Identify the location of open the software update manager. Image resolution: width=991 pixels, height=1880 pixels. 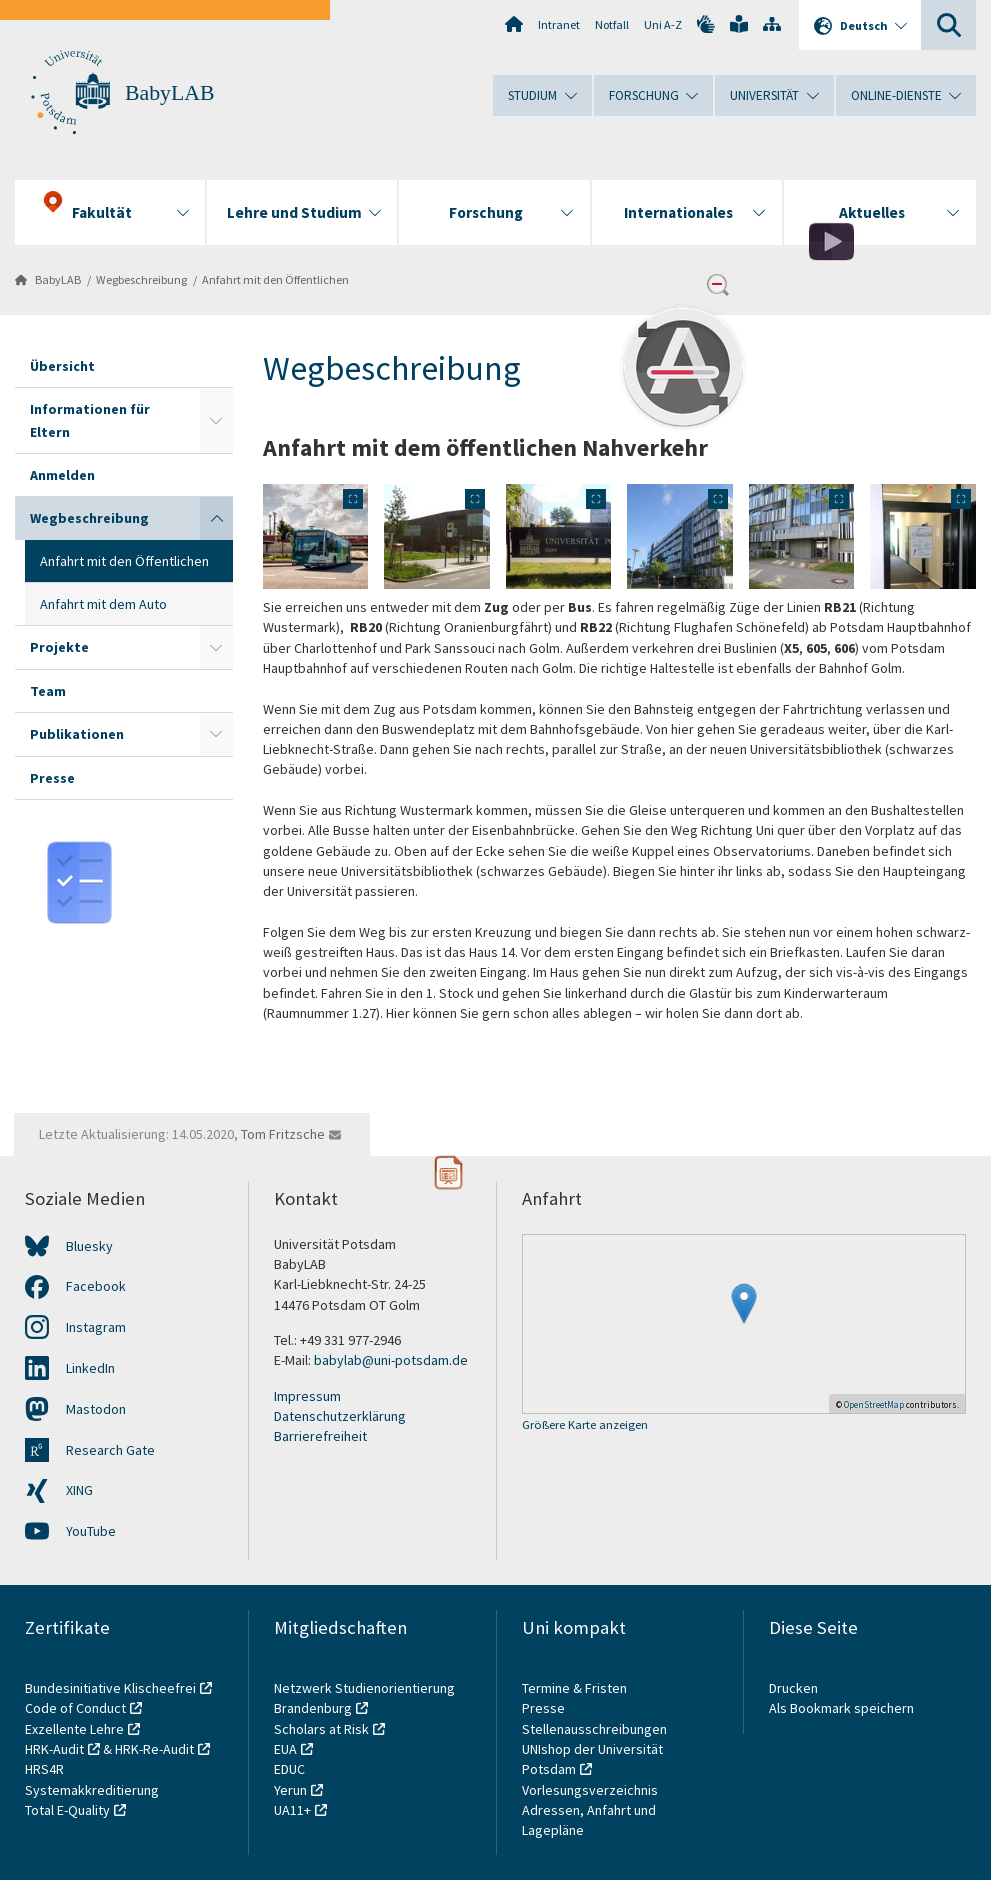
(683, 367).